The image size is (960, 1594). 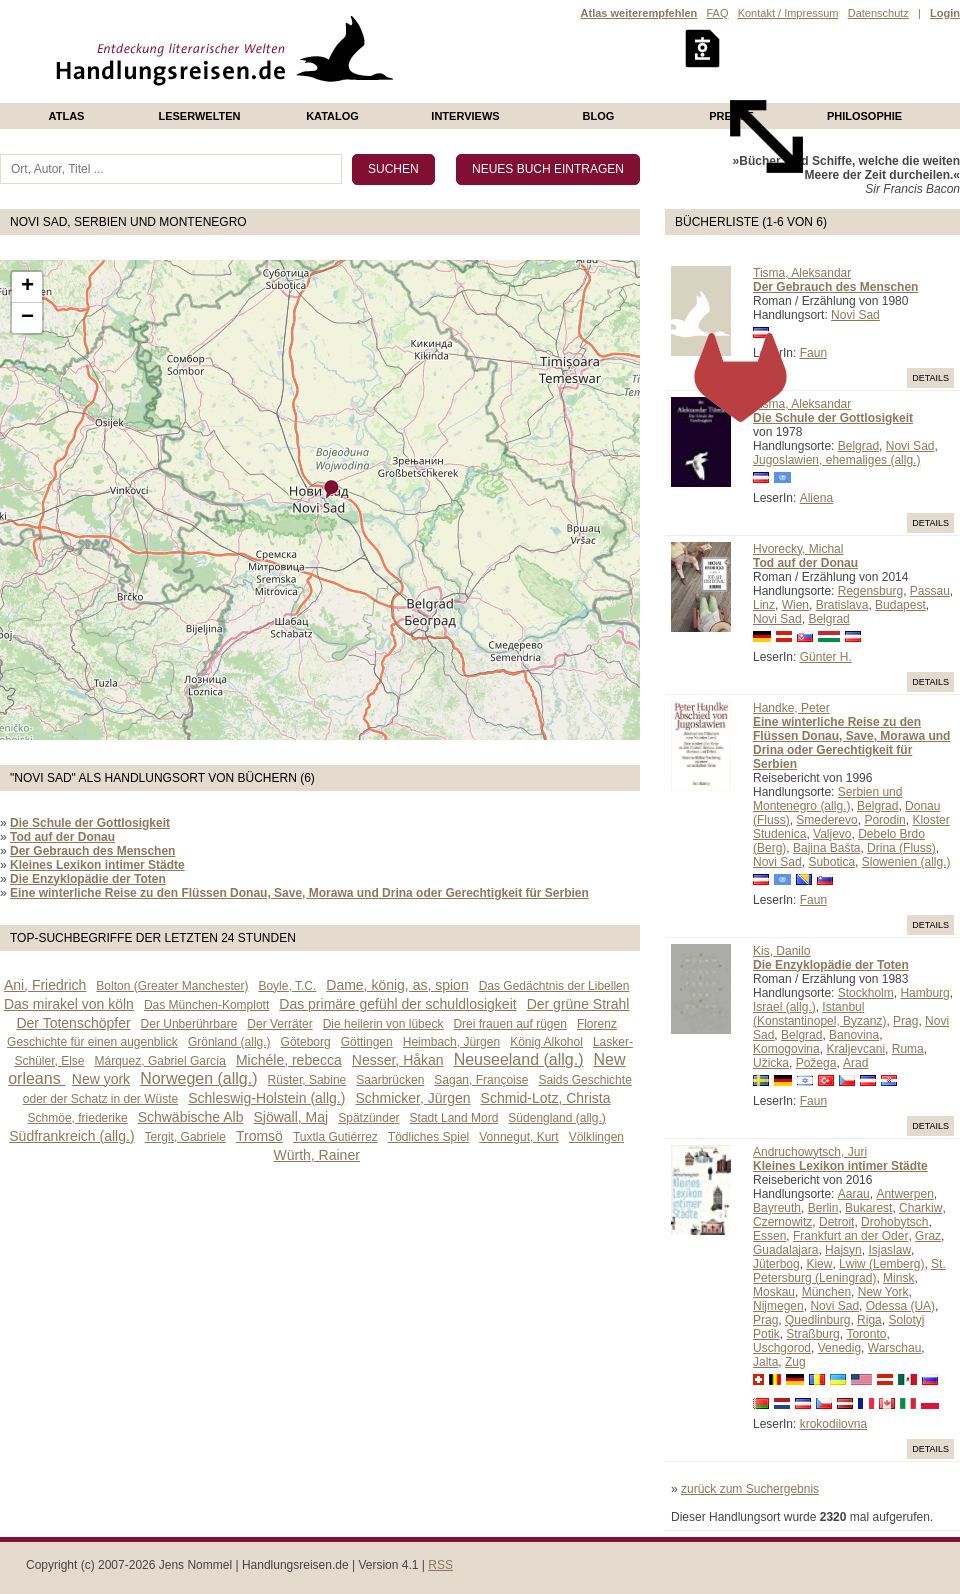 I want to click on expand content to full screen, so click(x=766, y=136).